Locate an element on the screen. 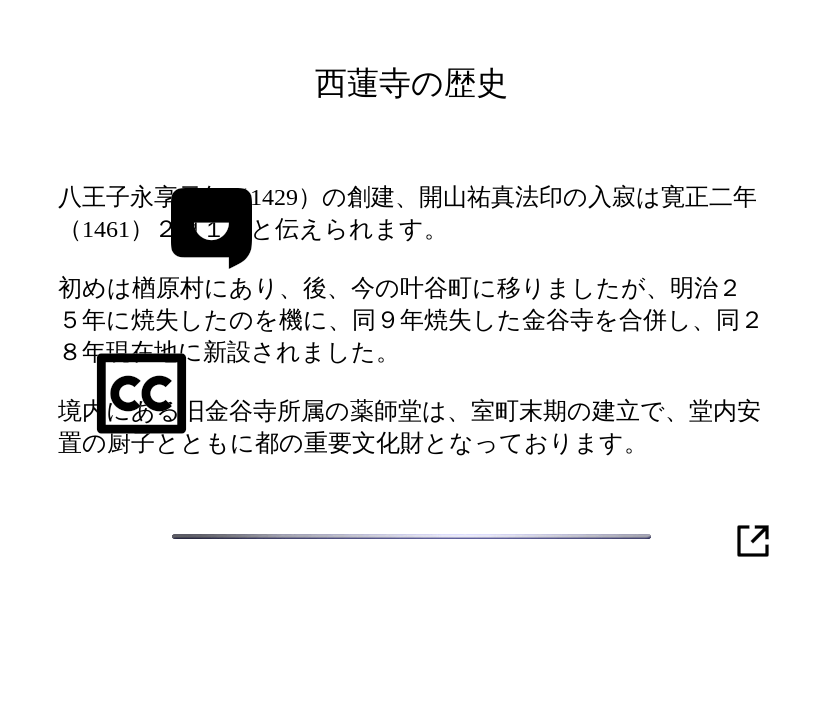  open the Answer Q&A platform is located at coordinates (211, 228).